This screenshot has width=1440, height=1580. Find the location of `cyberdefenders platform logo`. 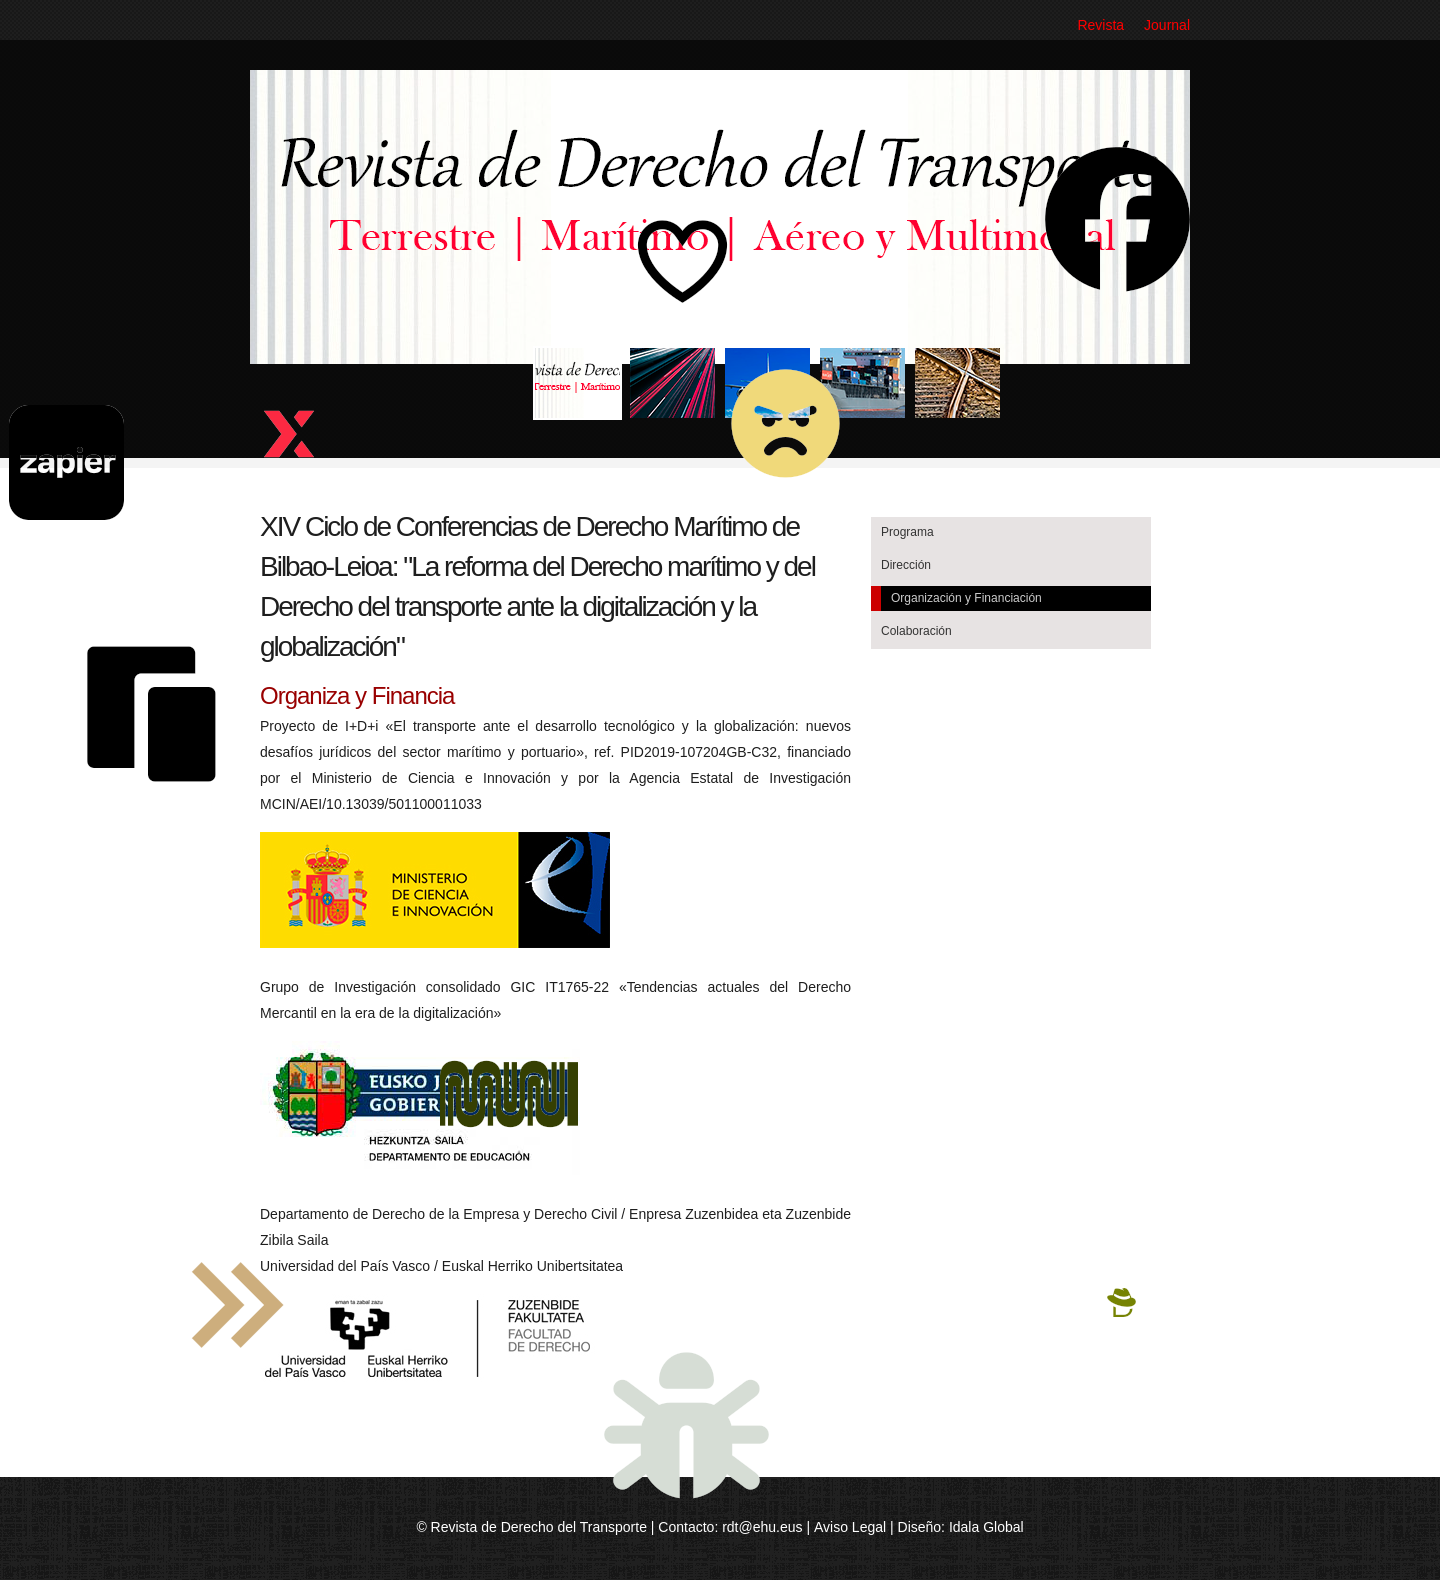

cyberdefenders platform logo is located at coordinates (1121, 1302).